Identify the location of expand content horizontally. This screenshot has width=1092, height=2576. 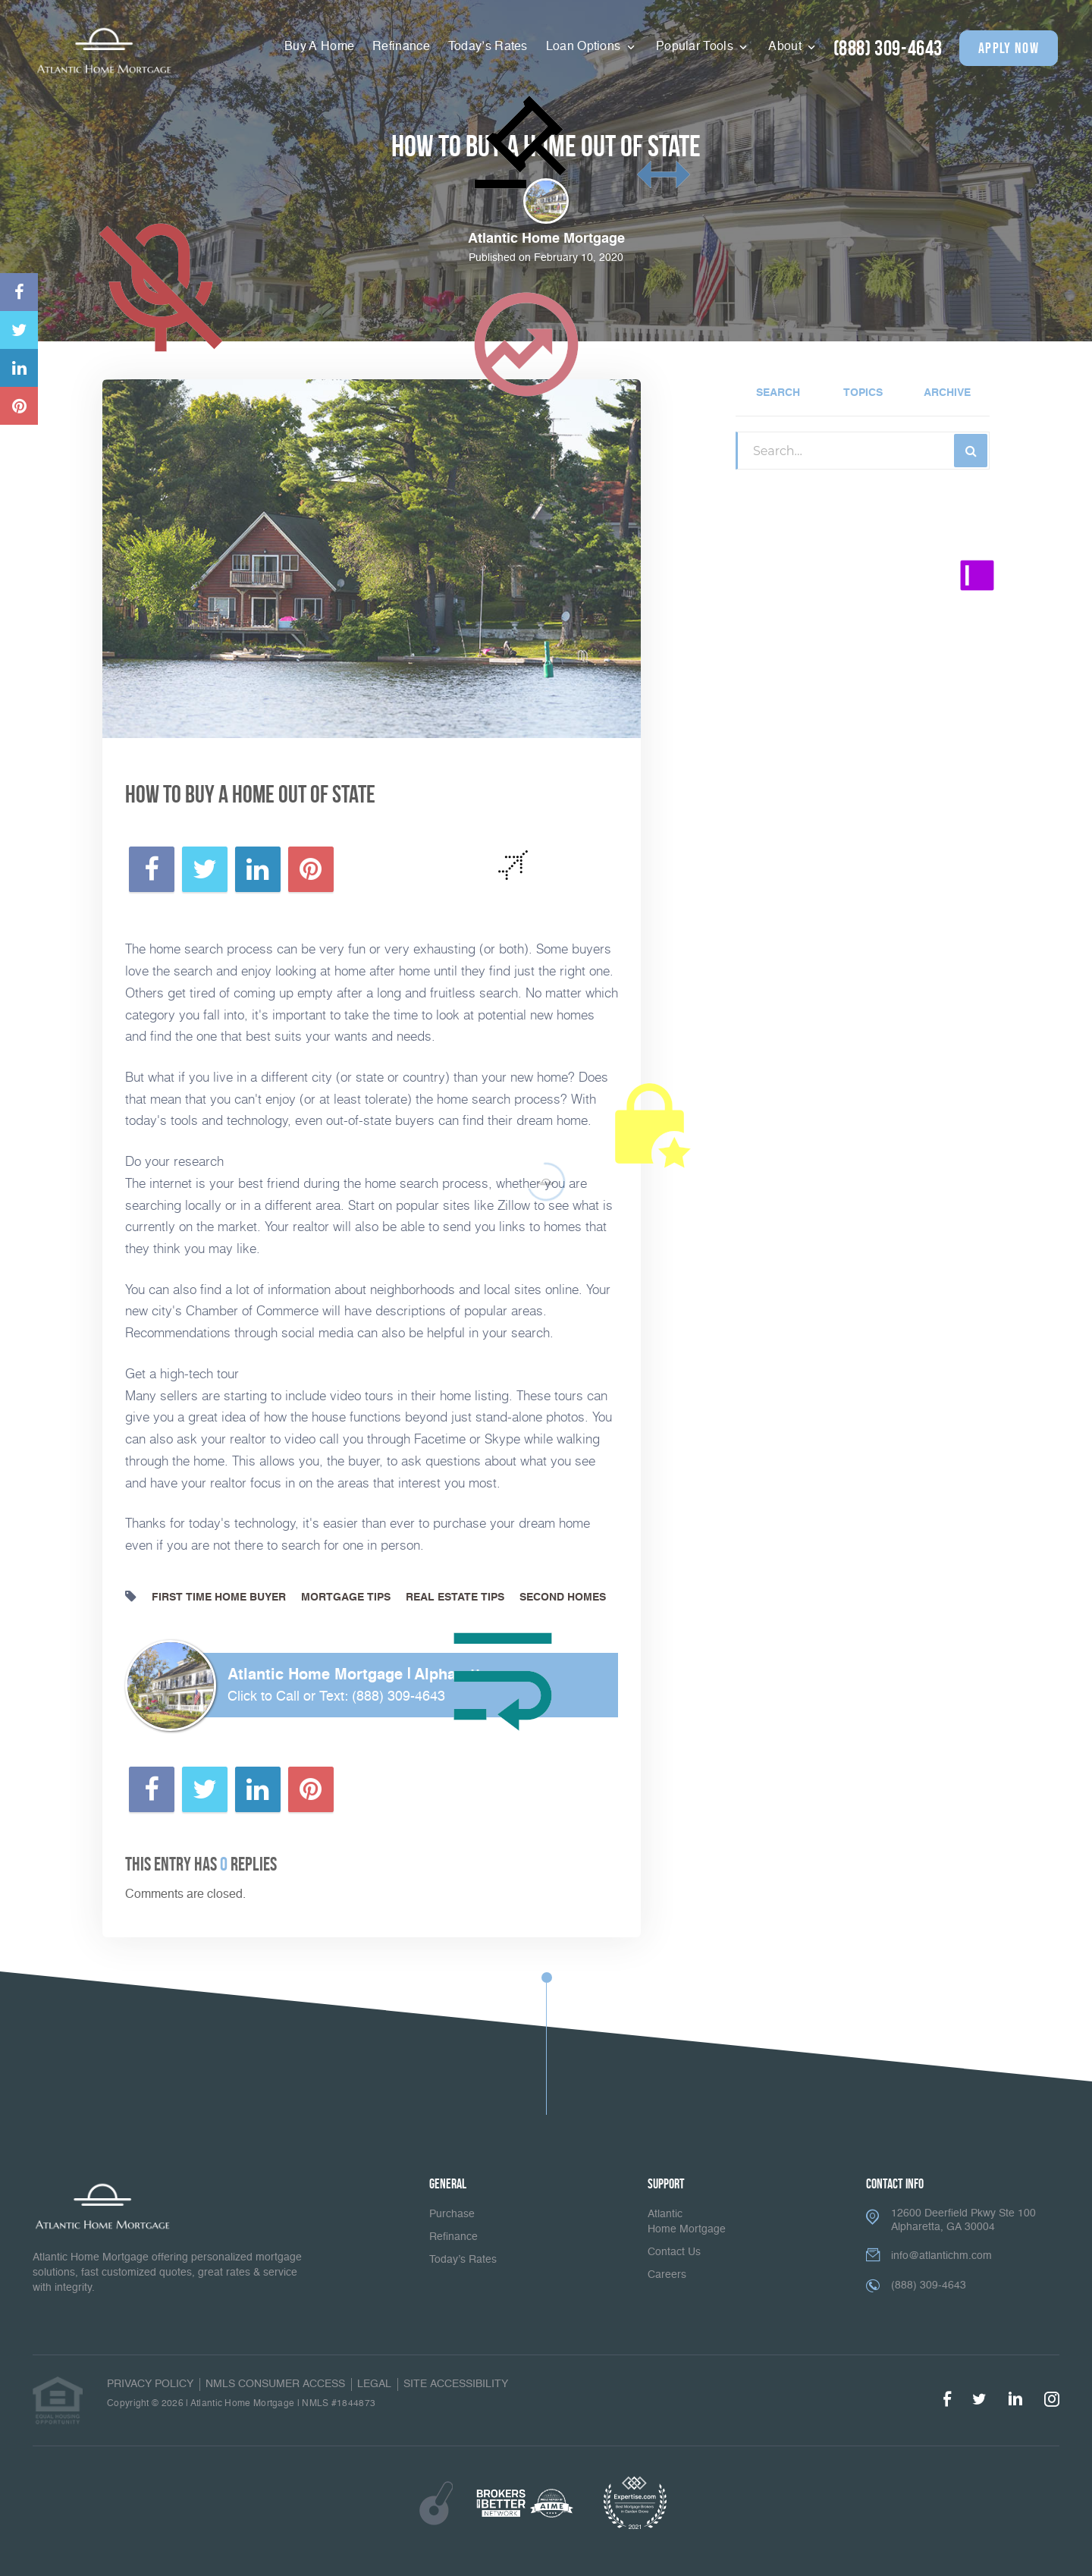
(664, 174).